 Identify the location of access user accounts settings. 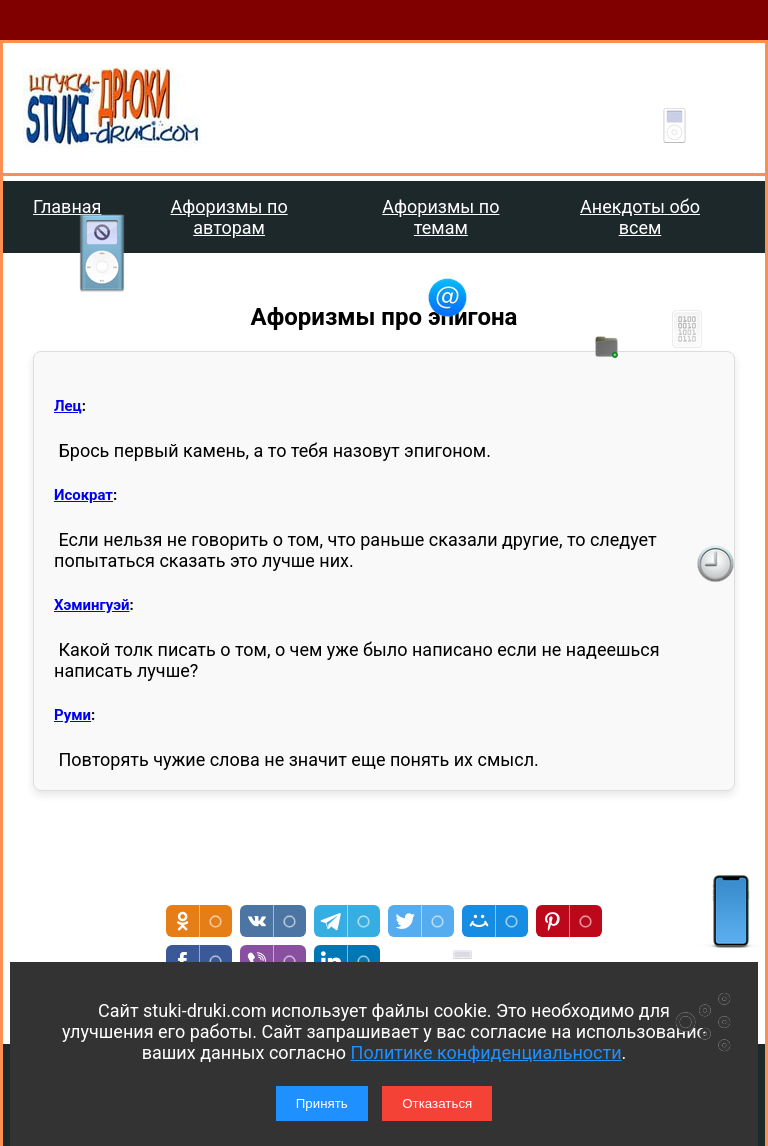
(447, 297).